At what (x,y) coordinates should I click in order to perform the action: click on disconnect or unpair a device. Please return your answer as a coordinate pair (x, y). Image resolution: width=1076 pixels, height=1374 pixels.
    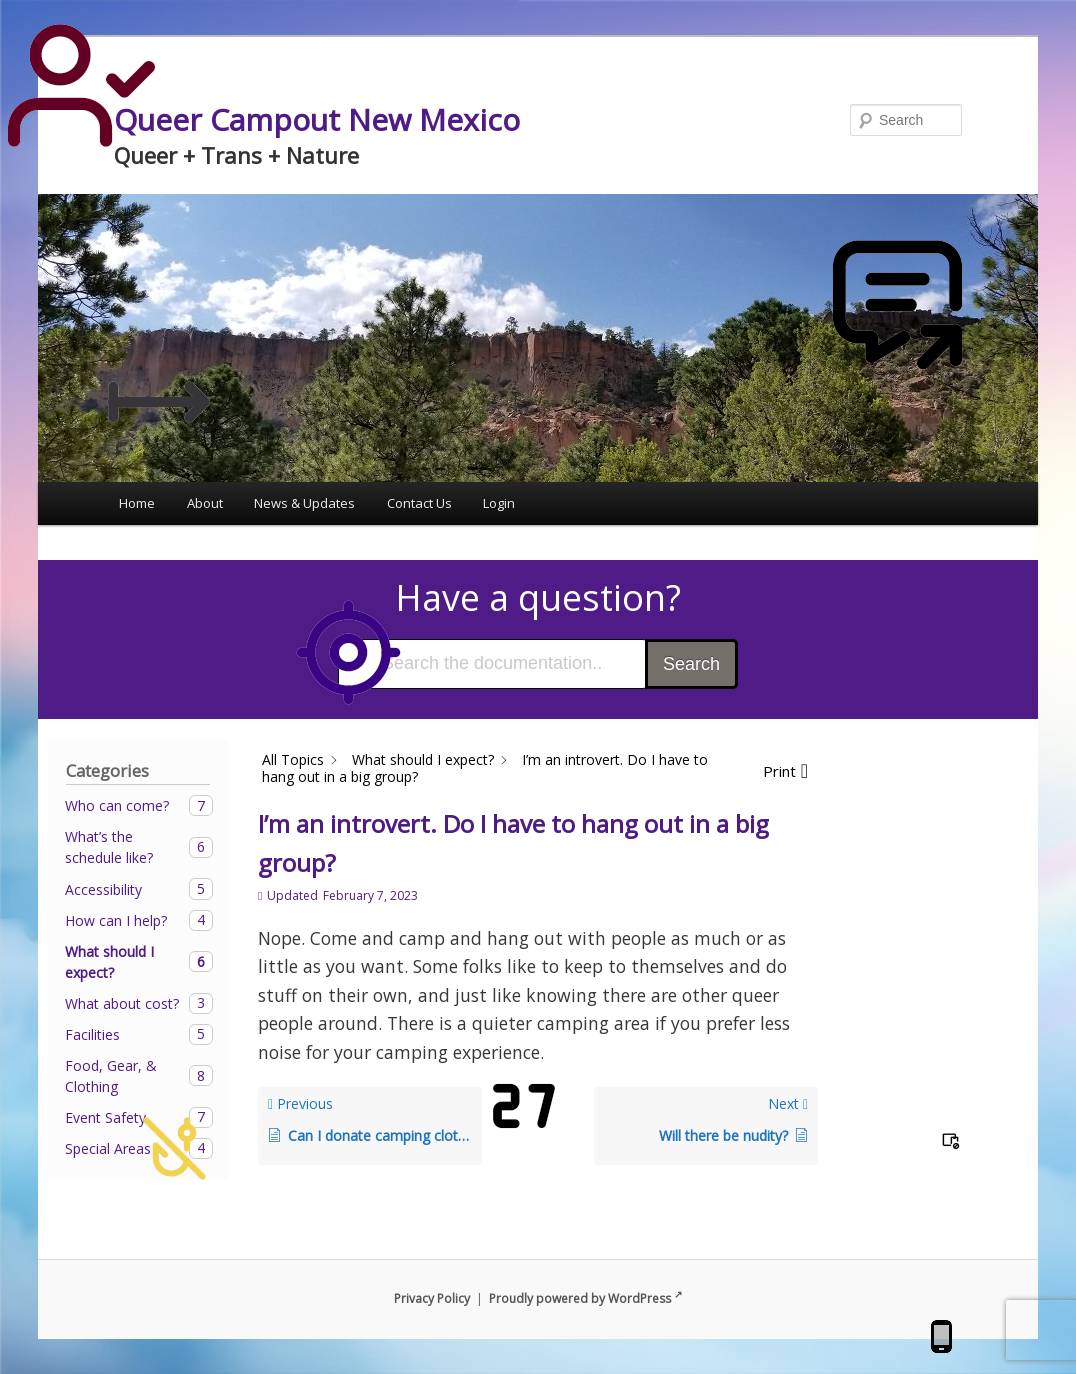
    Looking at the image, I should click on (950, 1140).